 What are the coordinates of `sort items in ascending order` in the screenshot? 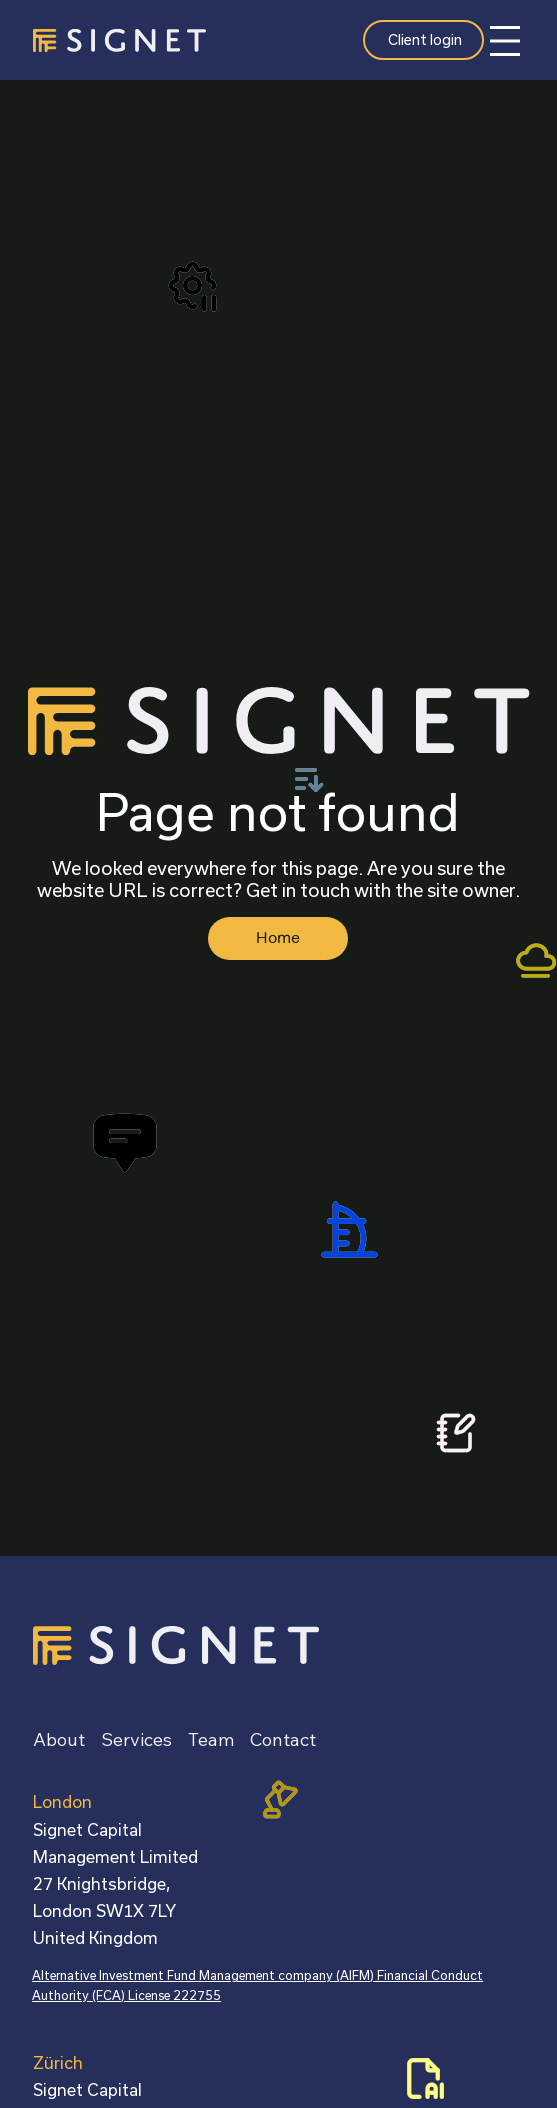 It's located at (308, 779).